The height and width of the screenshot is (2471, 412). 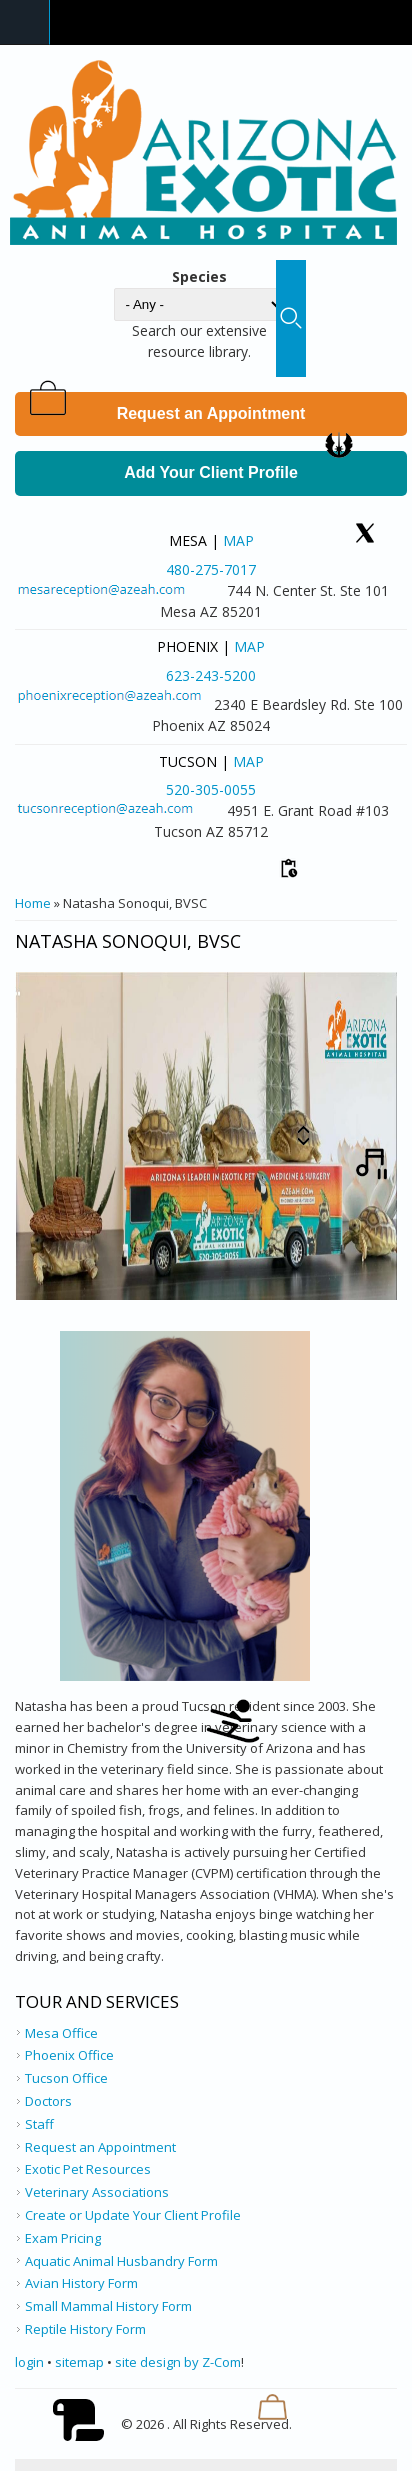 What do you see at coordinates (371, 1162) in the screenshot?
I see `pause the currently playing music` at bounding box center [371, 1162].